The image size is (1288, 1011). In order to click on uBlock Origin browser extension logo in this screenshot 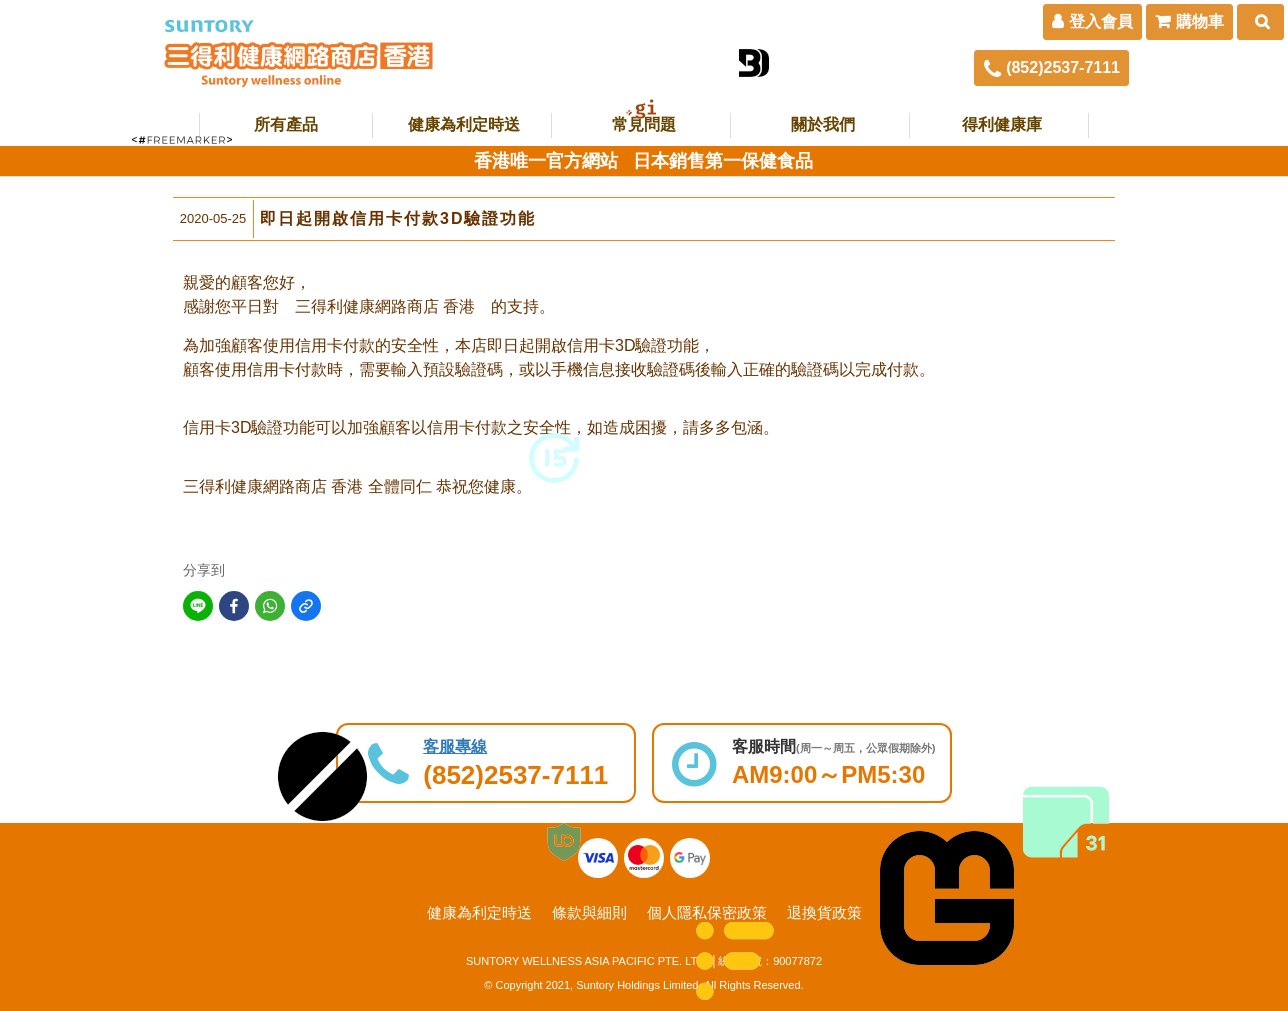, I will do `click(564, 842)`.